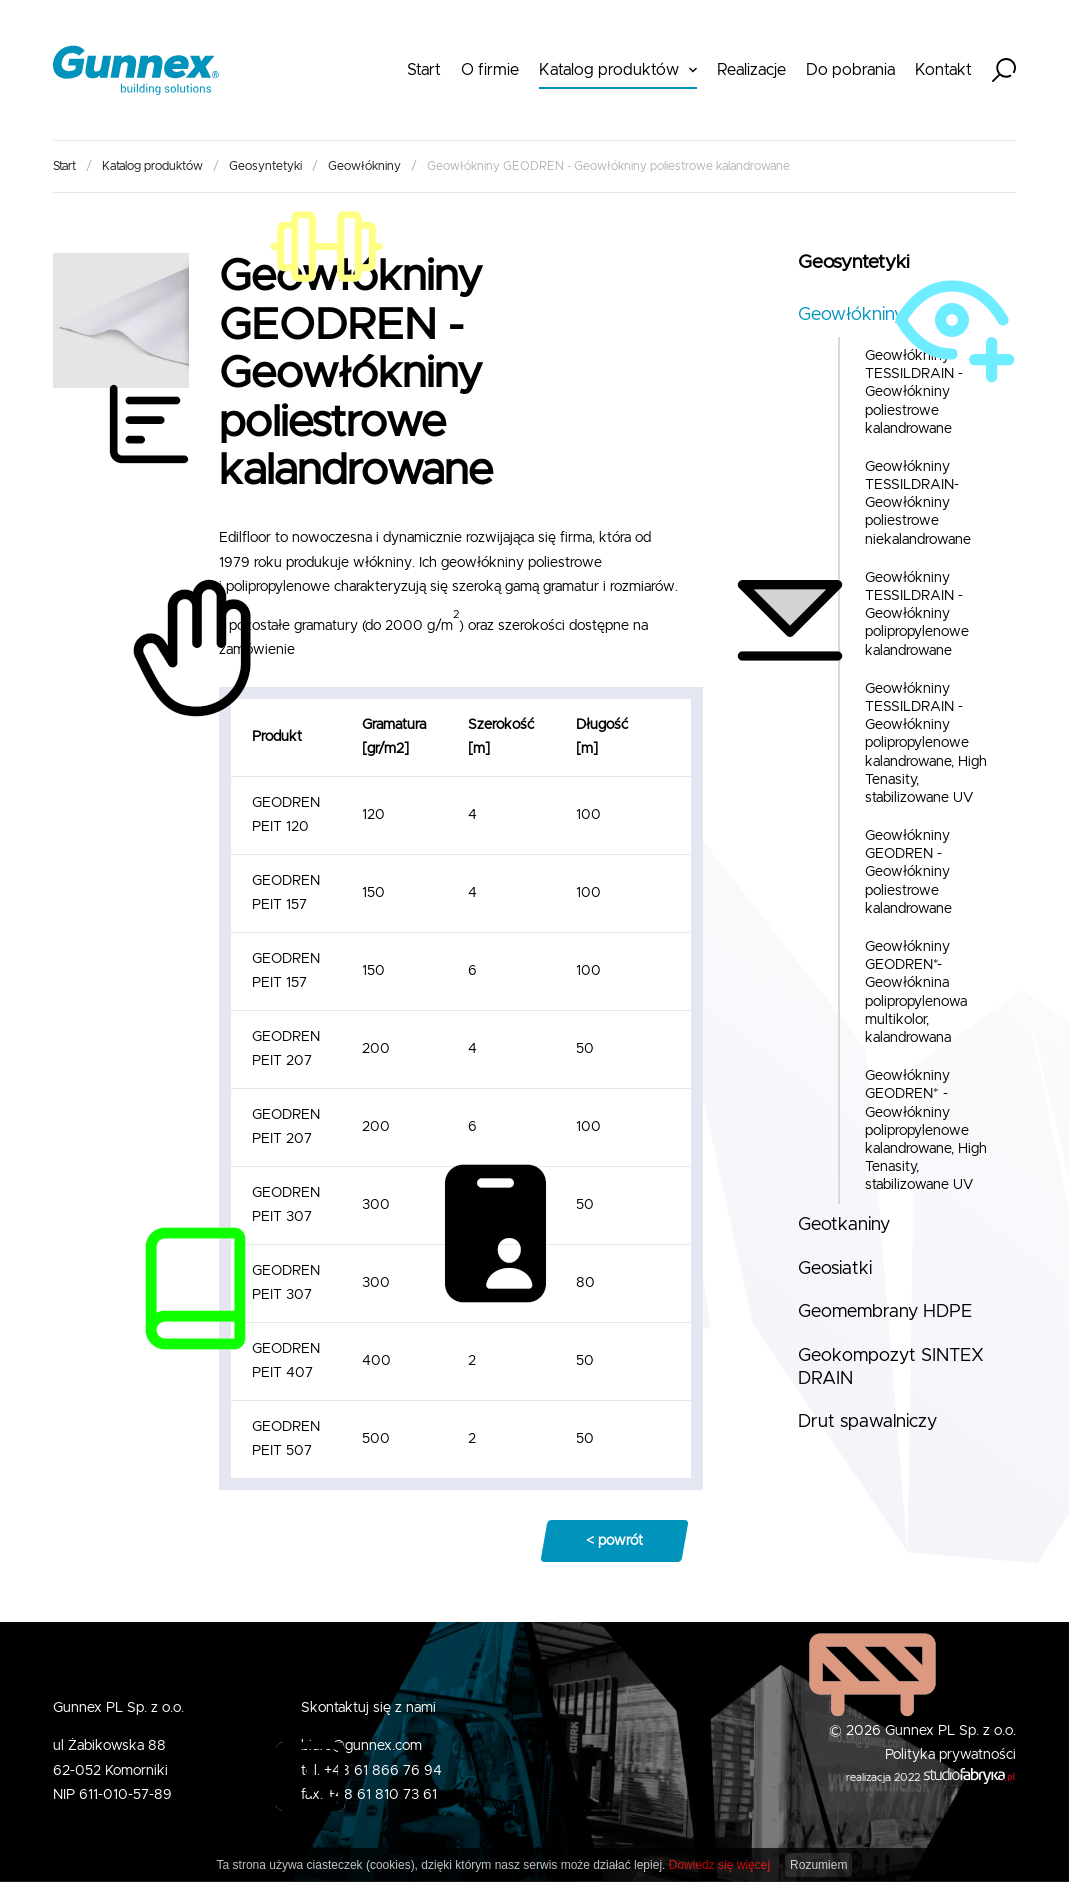  What do you see at coordinates (149, 424) in the screenshot?
I see `view declining metrics or statistics` at bounding box center [149, 424].